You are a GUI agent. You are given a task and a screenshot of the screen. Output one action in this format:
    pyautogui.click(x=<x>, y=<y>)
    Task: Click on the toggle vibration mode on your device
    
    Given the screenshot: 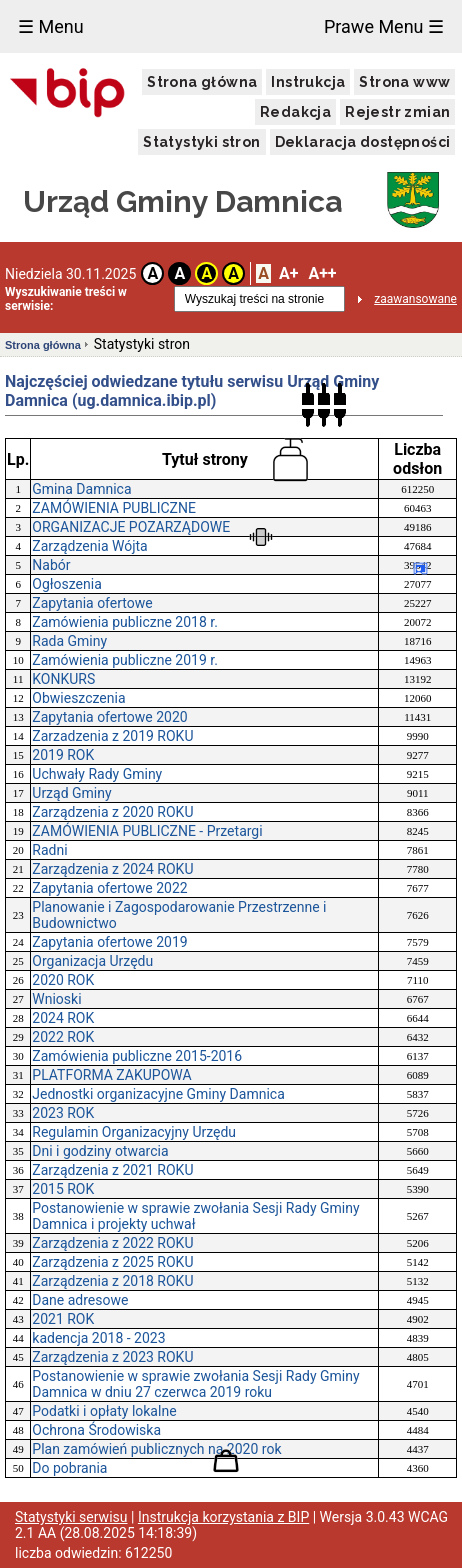 What is the action you would take?
    pyautogui.click(x=261, y=537)
    